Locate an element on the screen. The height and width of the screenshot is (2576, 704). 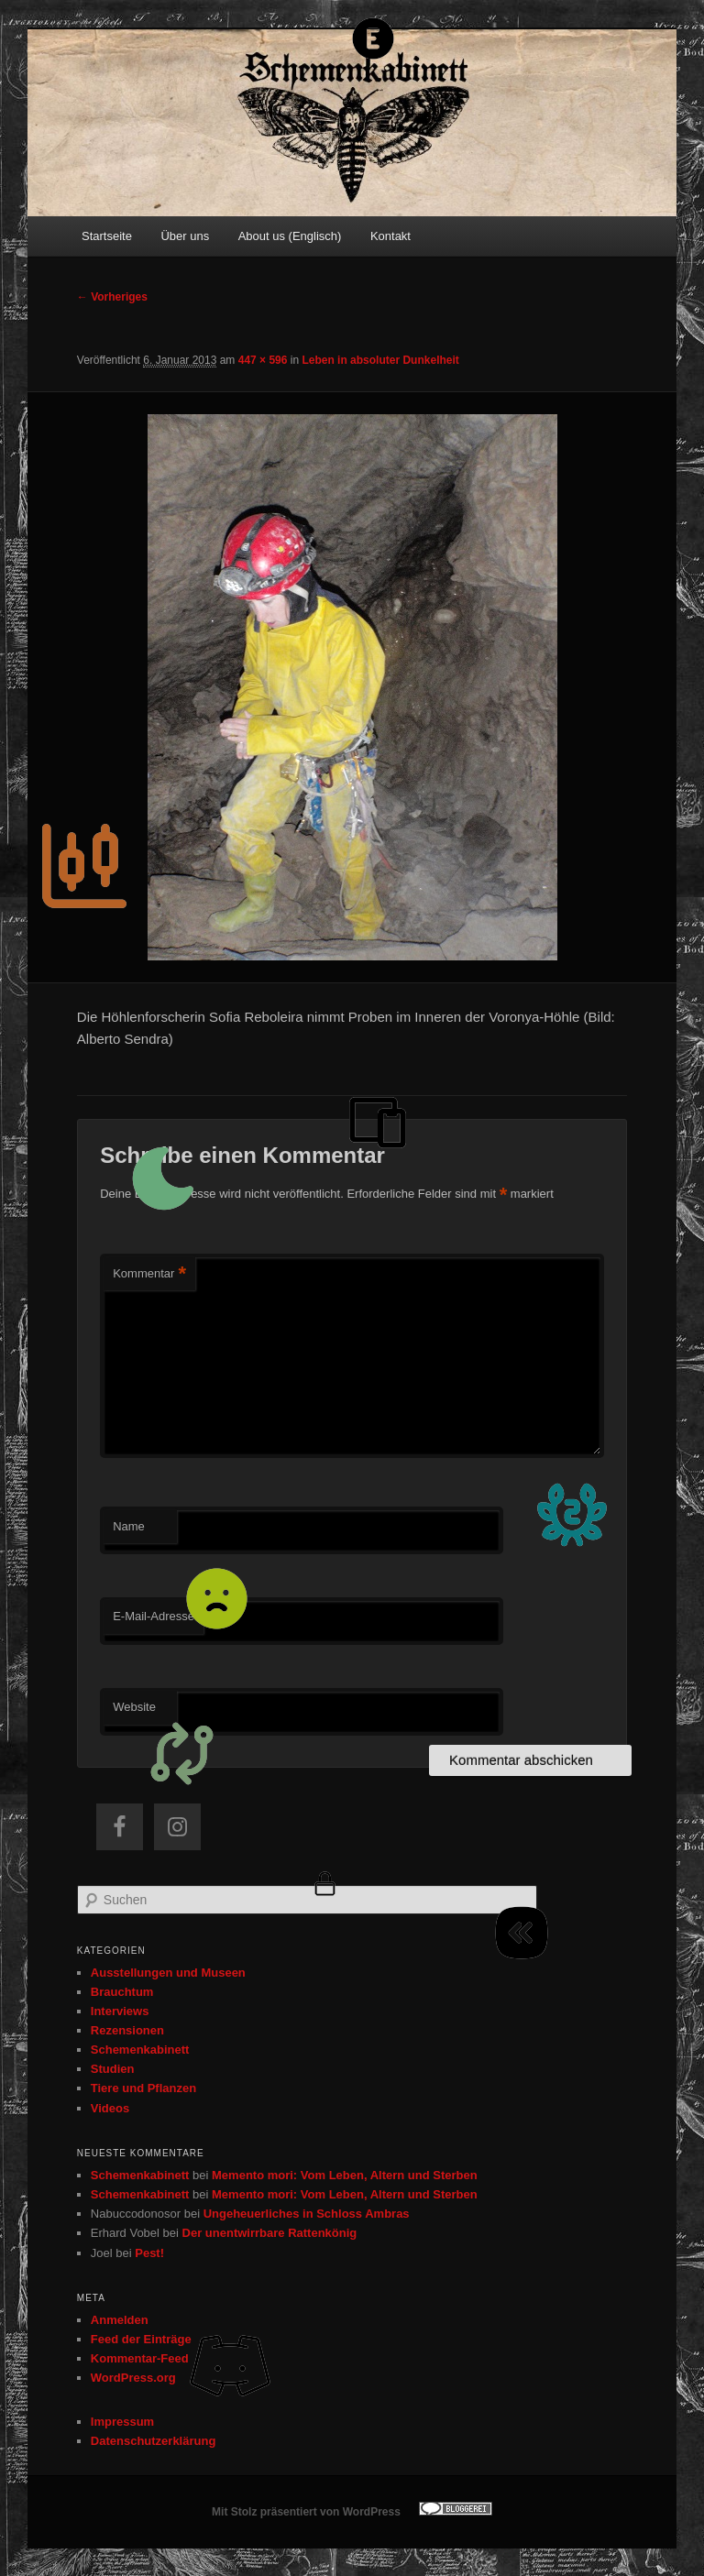
go back to the previous screen is located at coordinates (522, 1933).